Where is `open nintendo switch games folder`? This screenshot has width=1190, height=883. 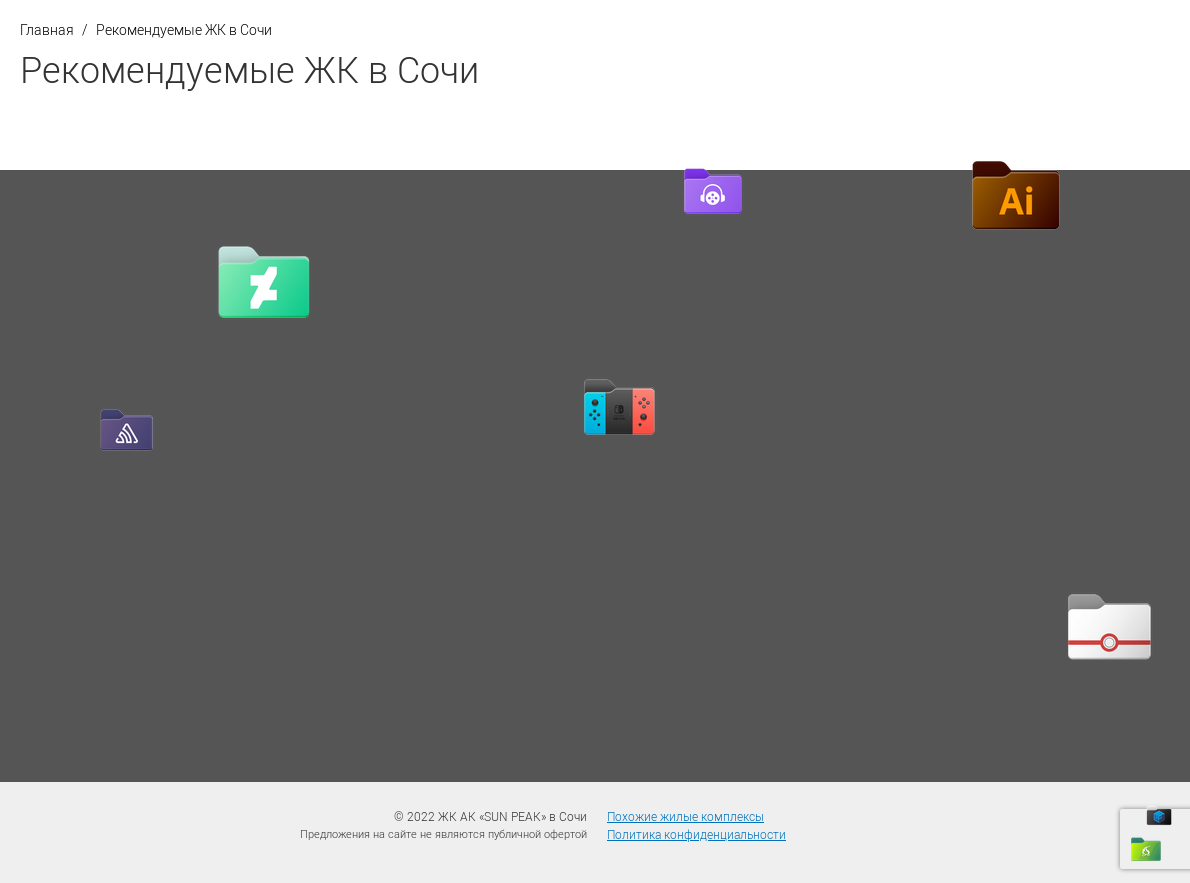 open nintendo switch games folder is located at coordinates (619, 409).